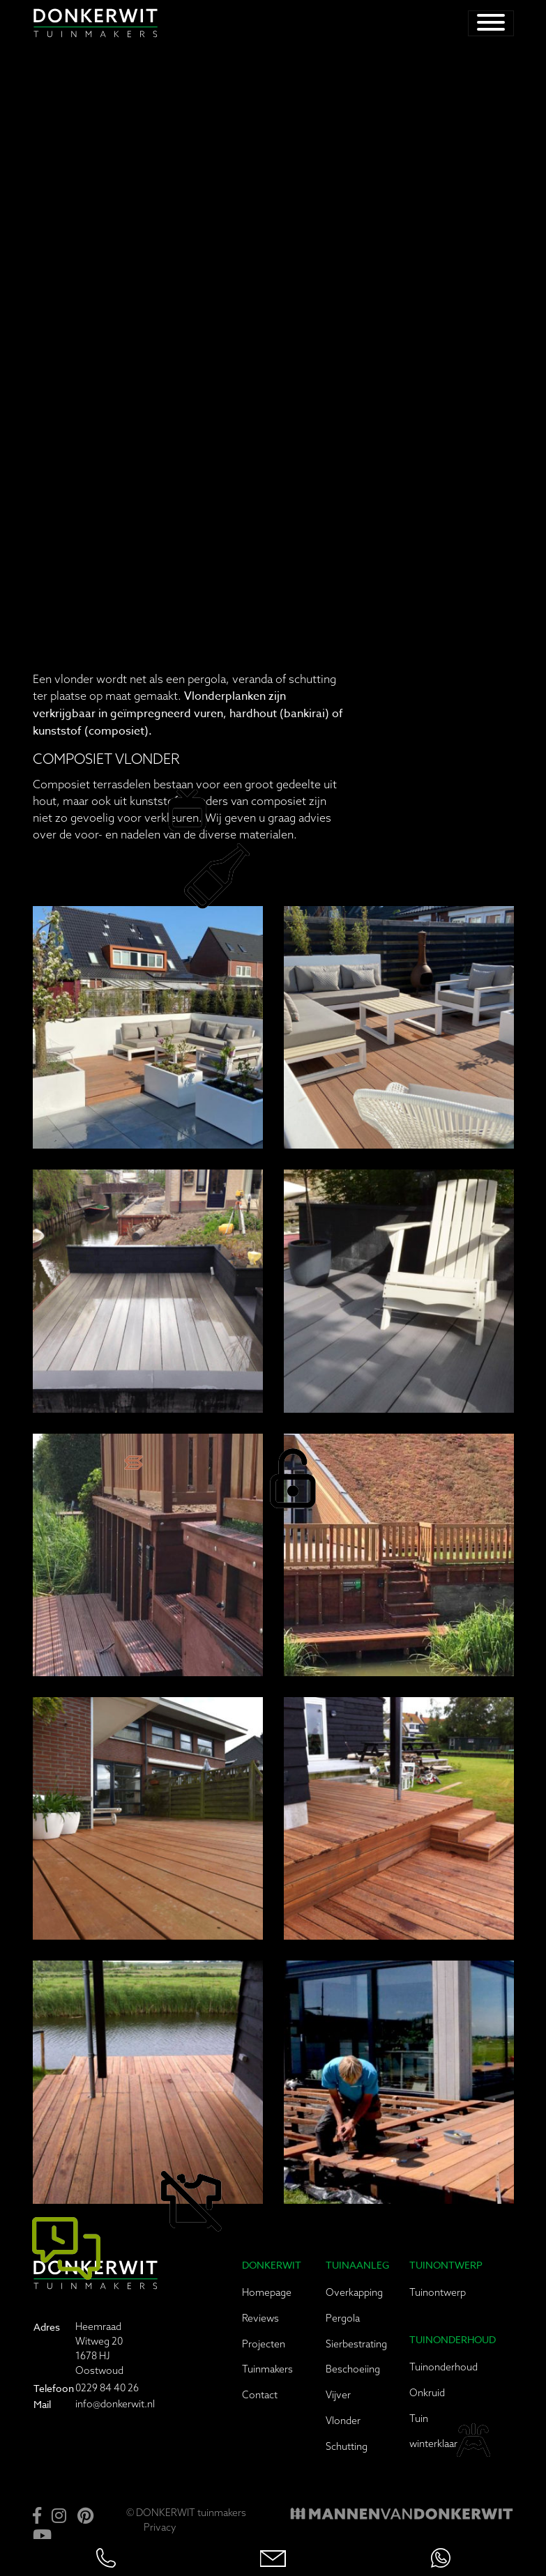 The width and height of the screenshot is (546, 2576). What do you see at coordinates (215, 877) in the screenshot?
I see `browse bars or breweries nearby` at bounding box center [215, 877].